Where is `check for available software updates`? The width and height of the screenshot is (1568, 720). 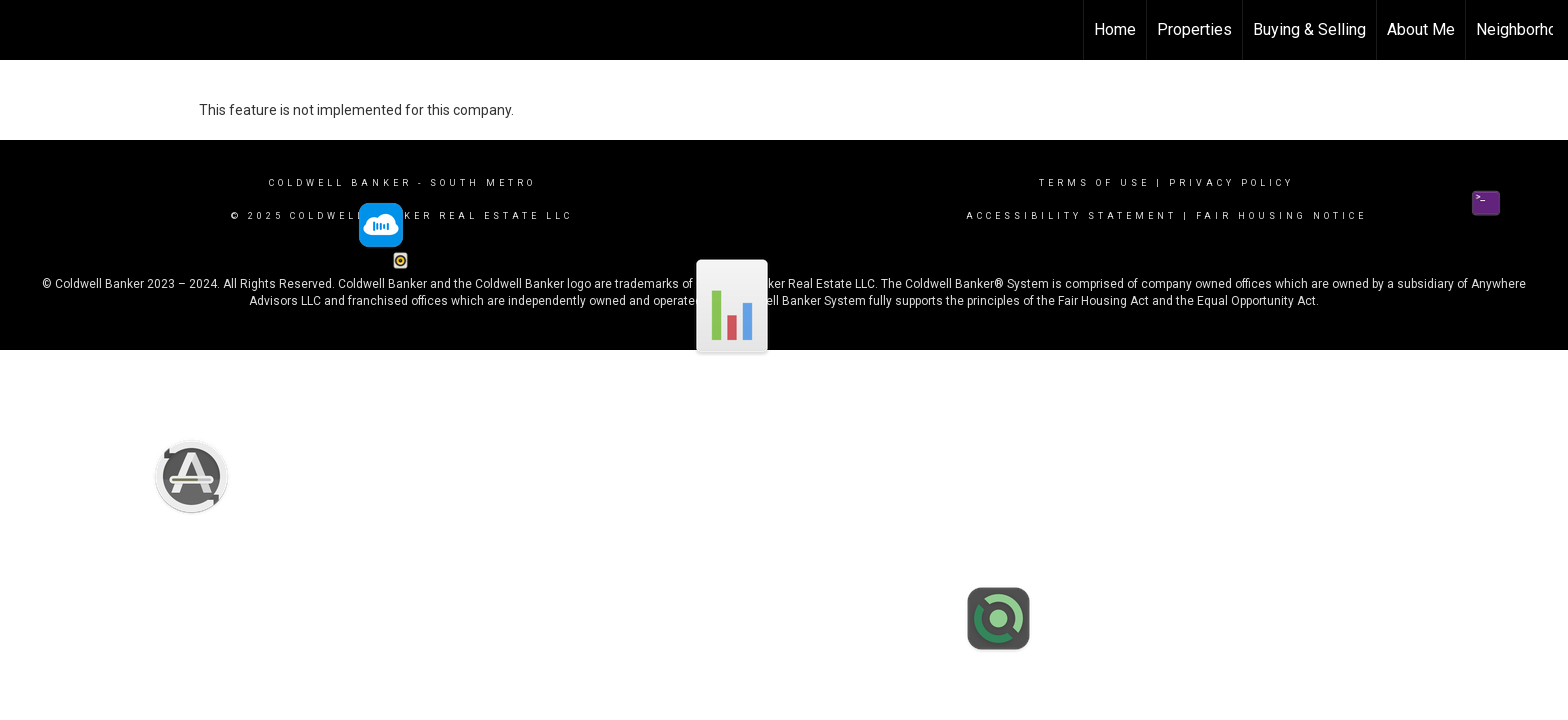
check for available software updates is located at coordinates (191, 476).